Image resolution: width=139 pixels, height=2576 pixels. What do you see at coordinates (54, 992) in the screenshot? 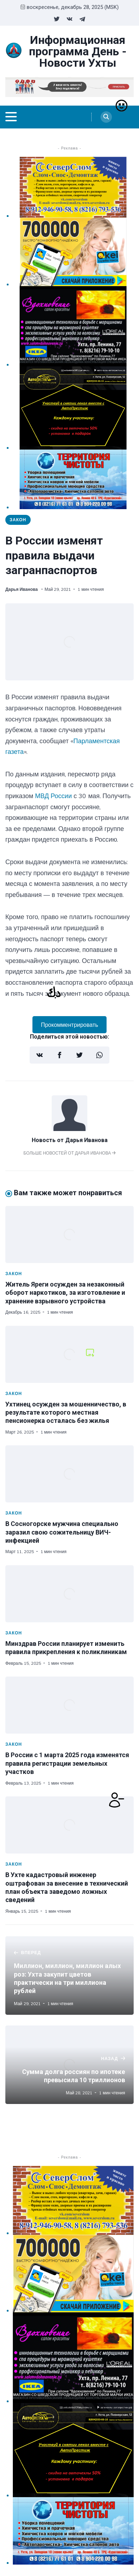
I see `indicates currency in Iraqi or Kuwaiti dinar` at bounding box center [54, 992].